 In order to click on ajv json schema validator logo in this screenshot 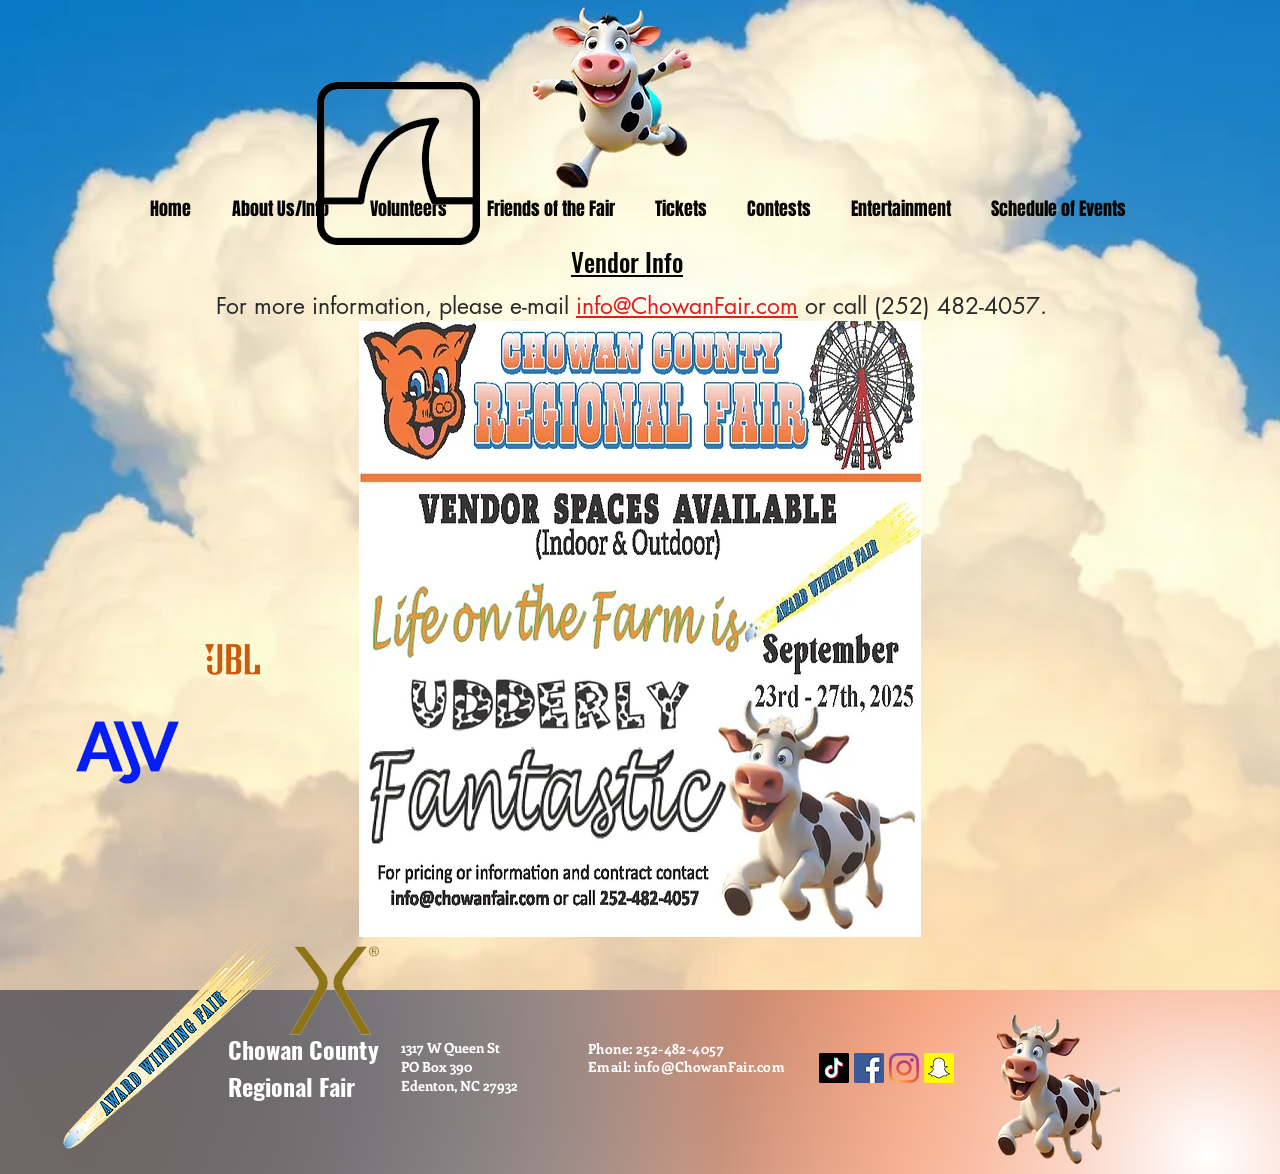, I will do `click(127, 752)`.